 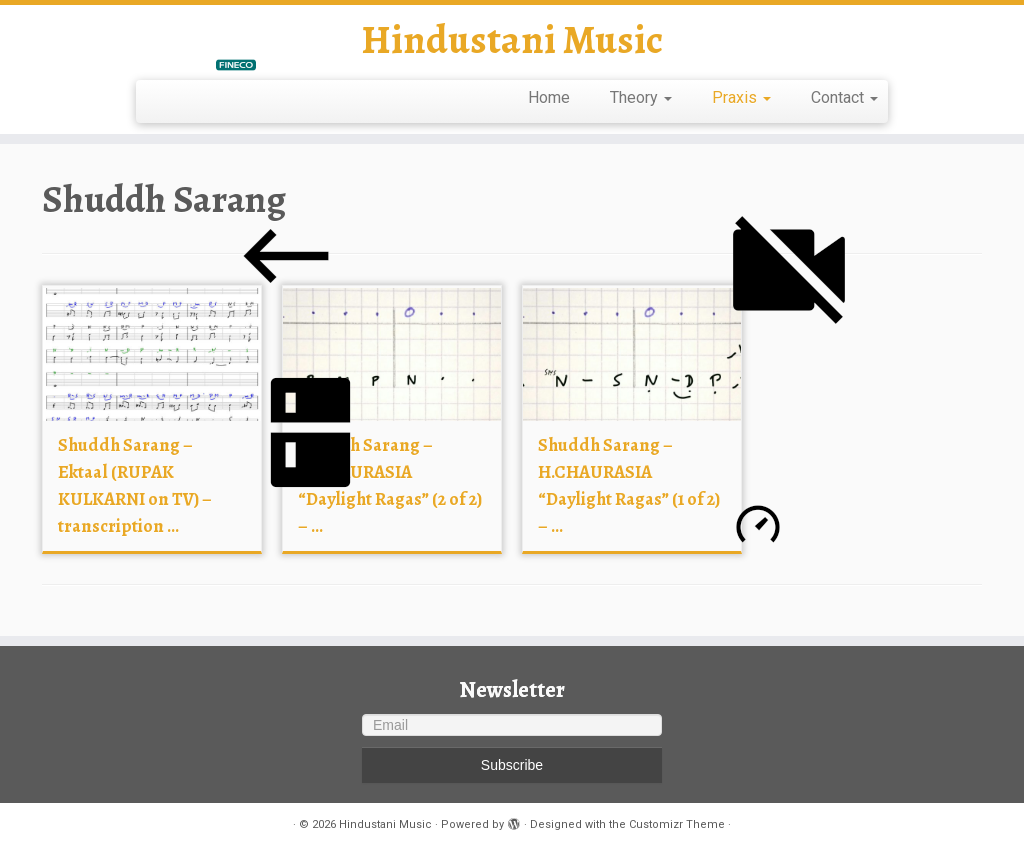 I want to click on increase playback speed, so click(x=758, y=525).